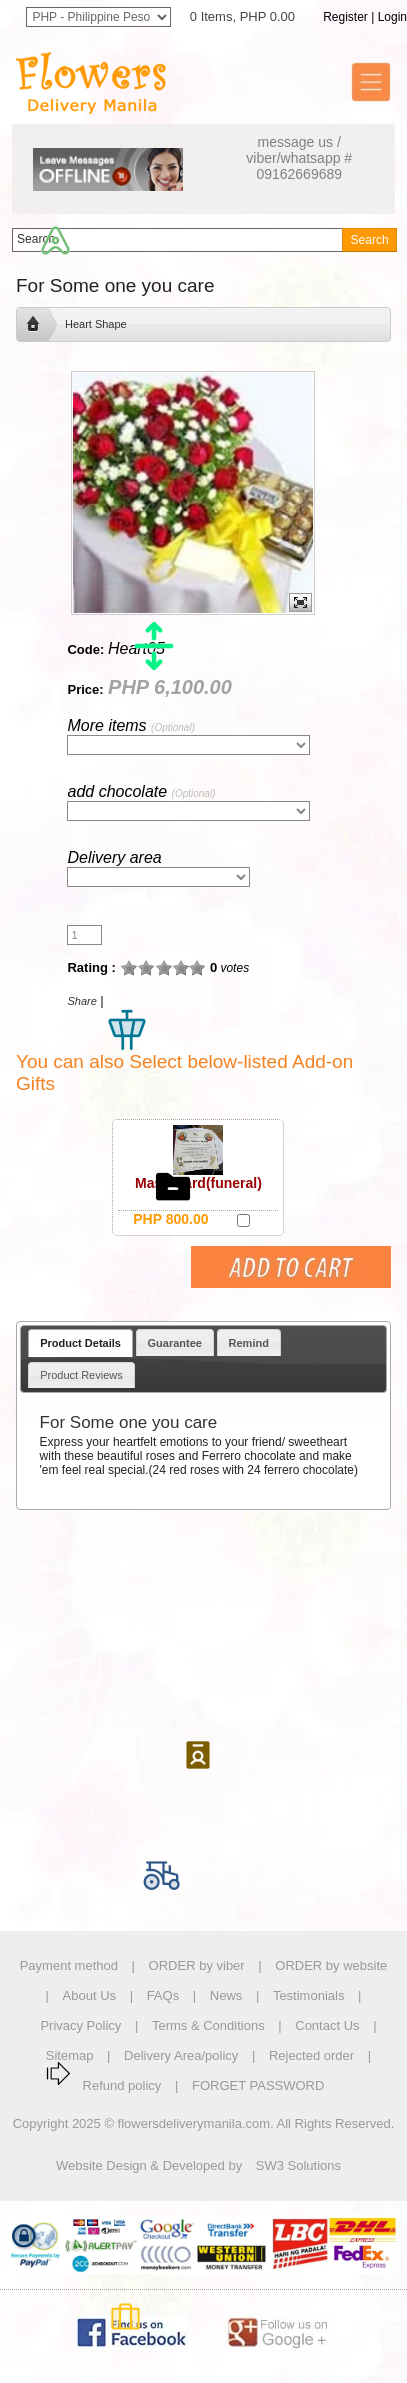 The width and height of the screenshot is (407, 2383). I want to click on amigo brand logo, so click(55, 240).